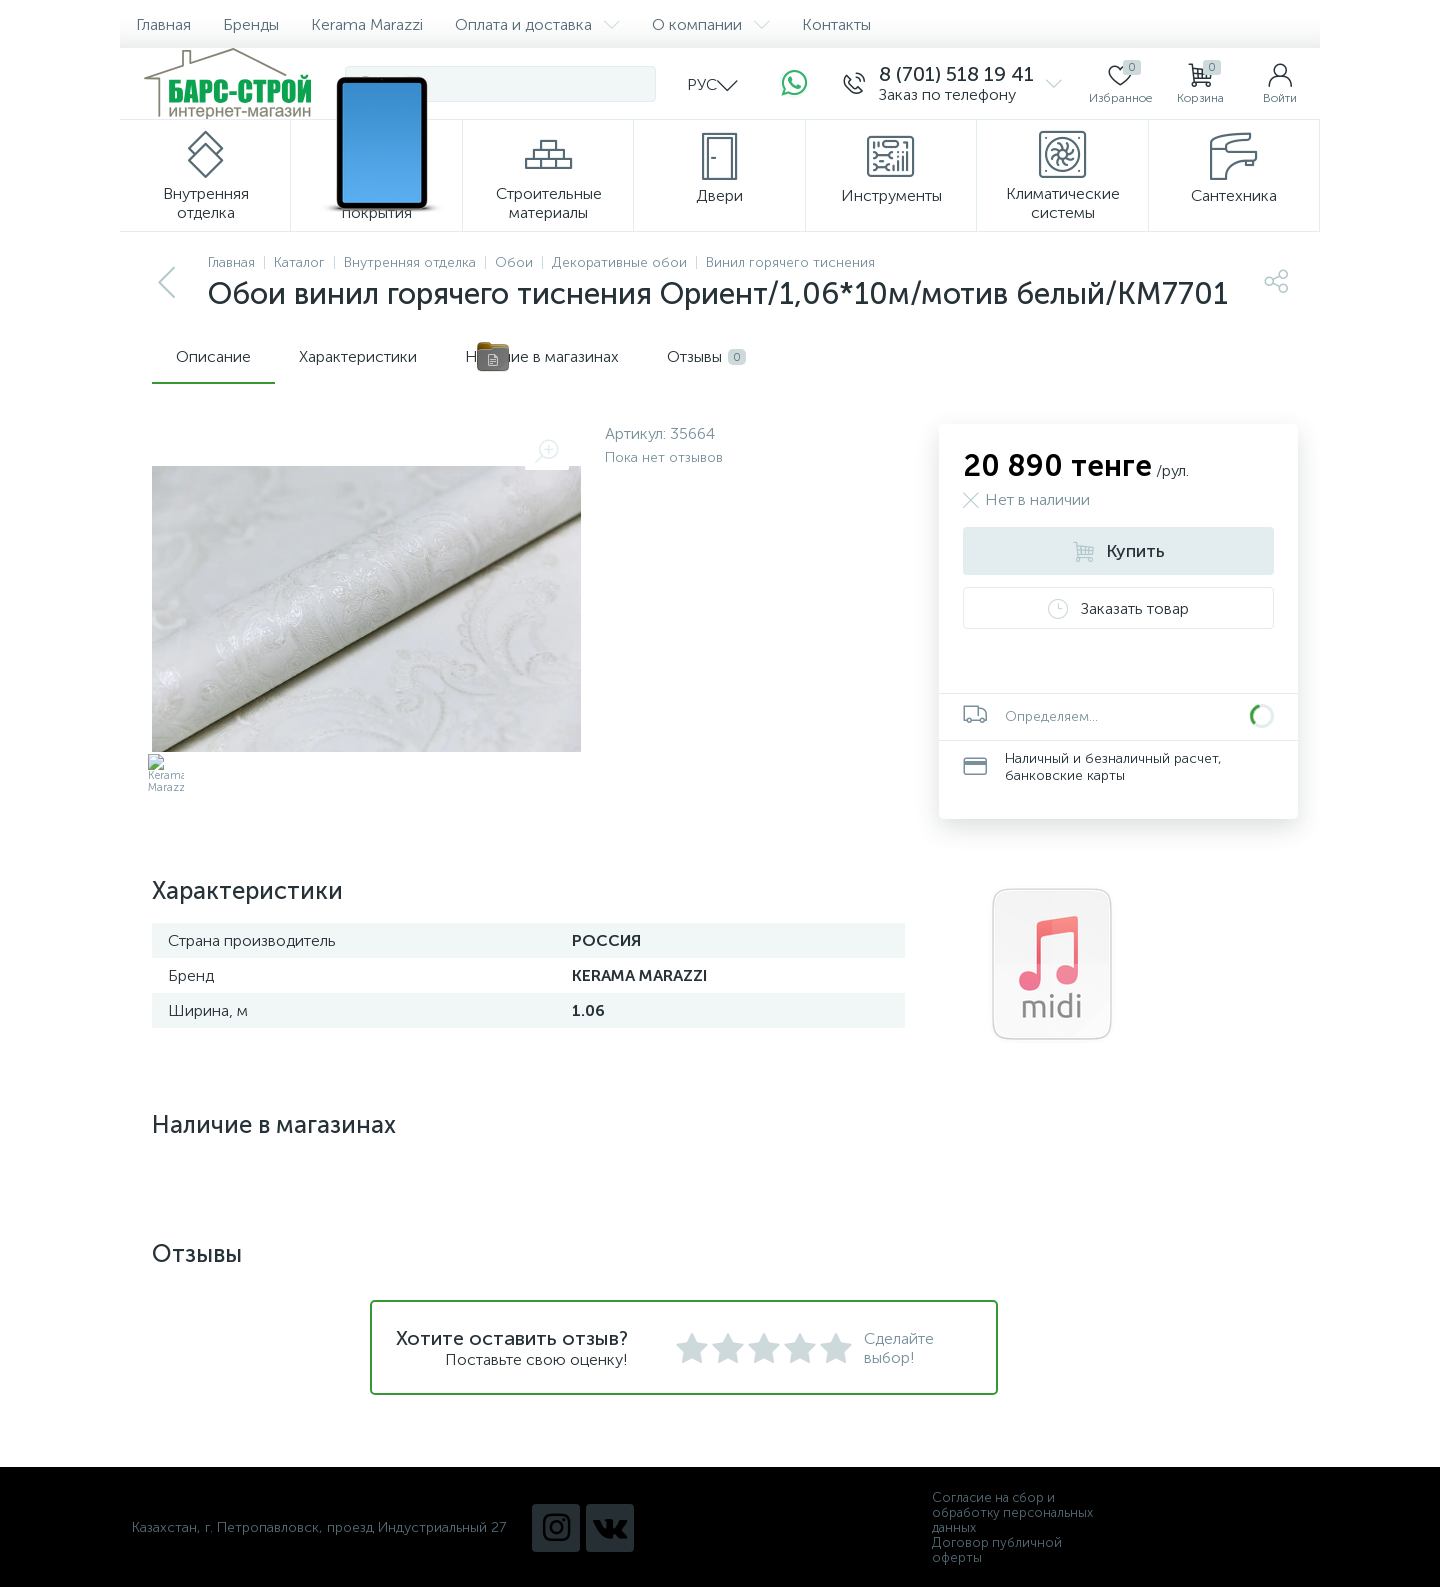  Describe the element at coordinates (493, 356) in the screenshot. I see `open your documents folder` at that location.